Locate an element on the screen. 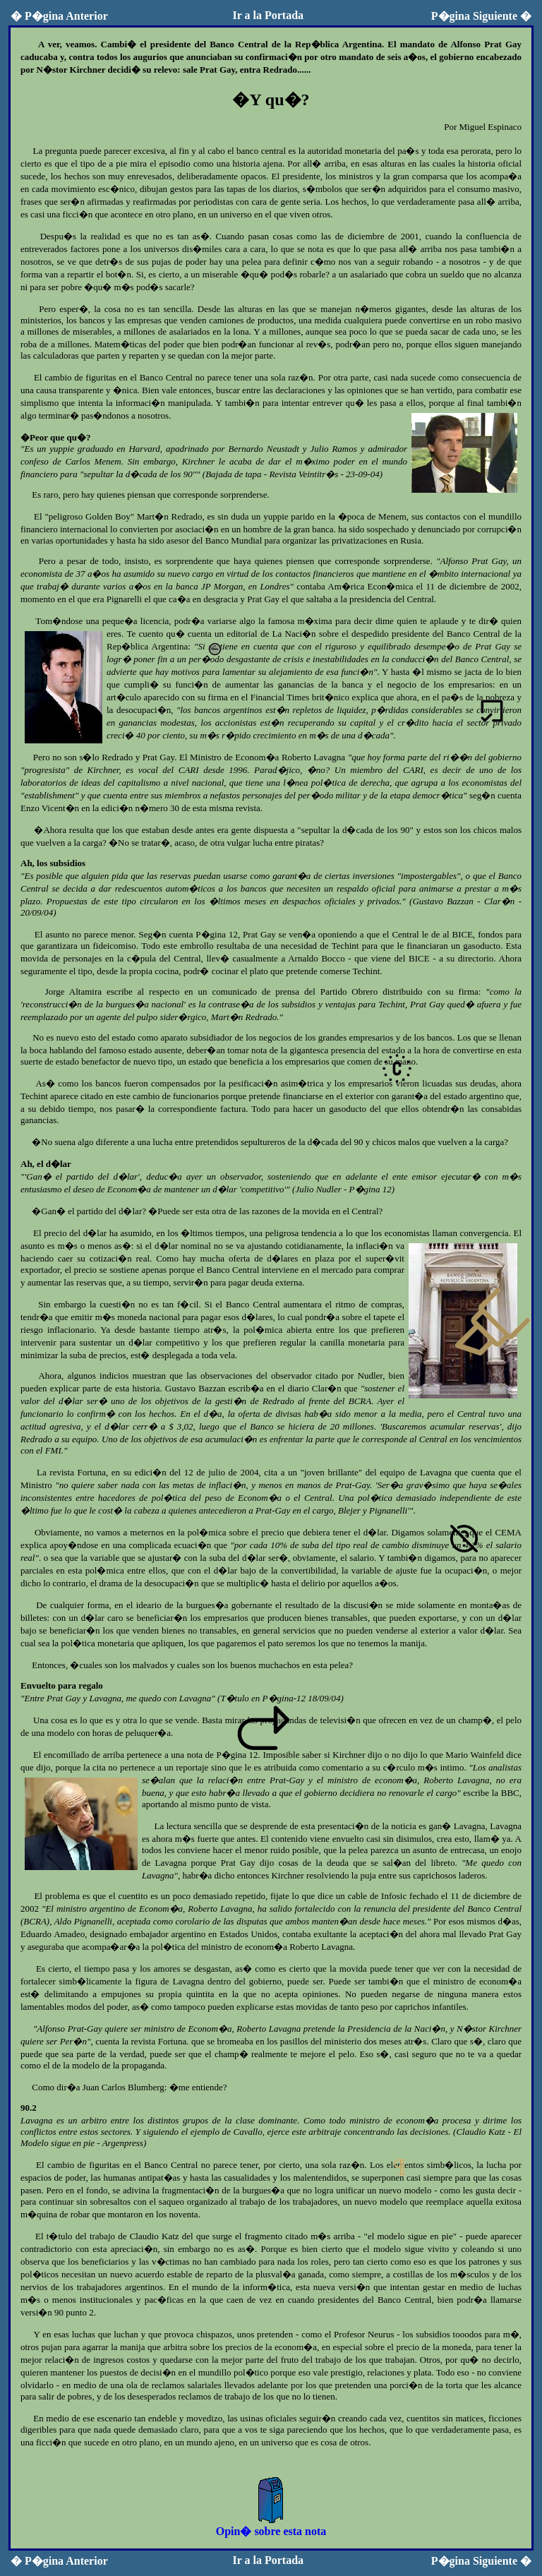  redo last action is located at coordinates (263, 1730).